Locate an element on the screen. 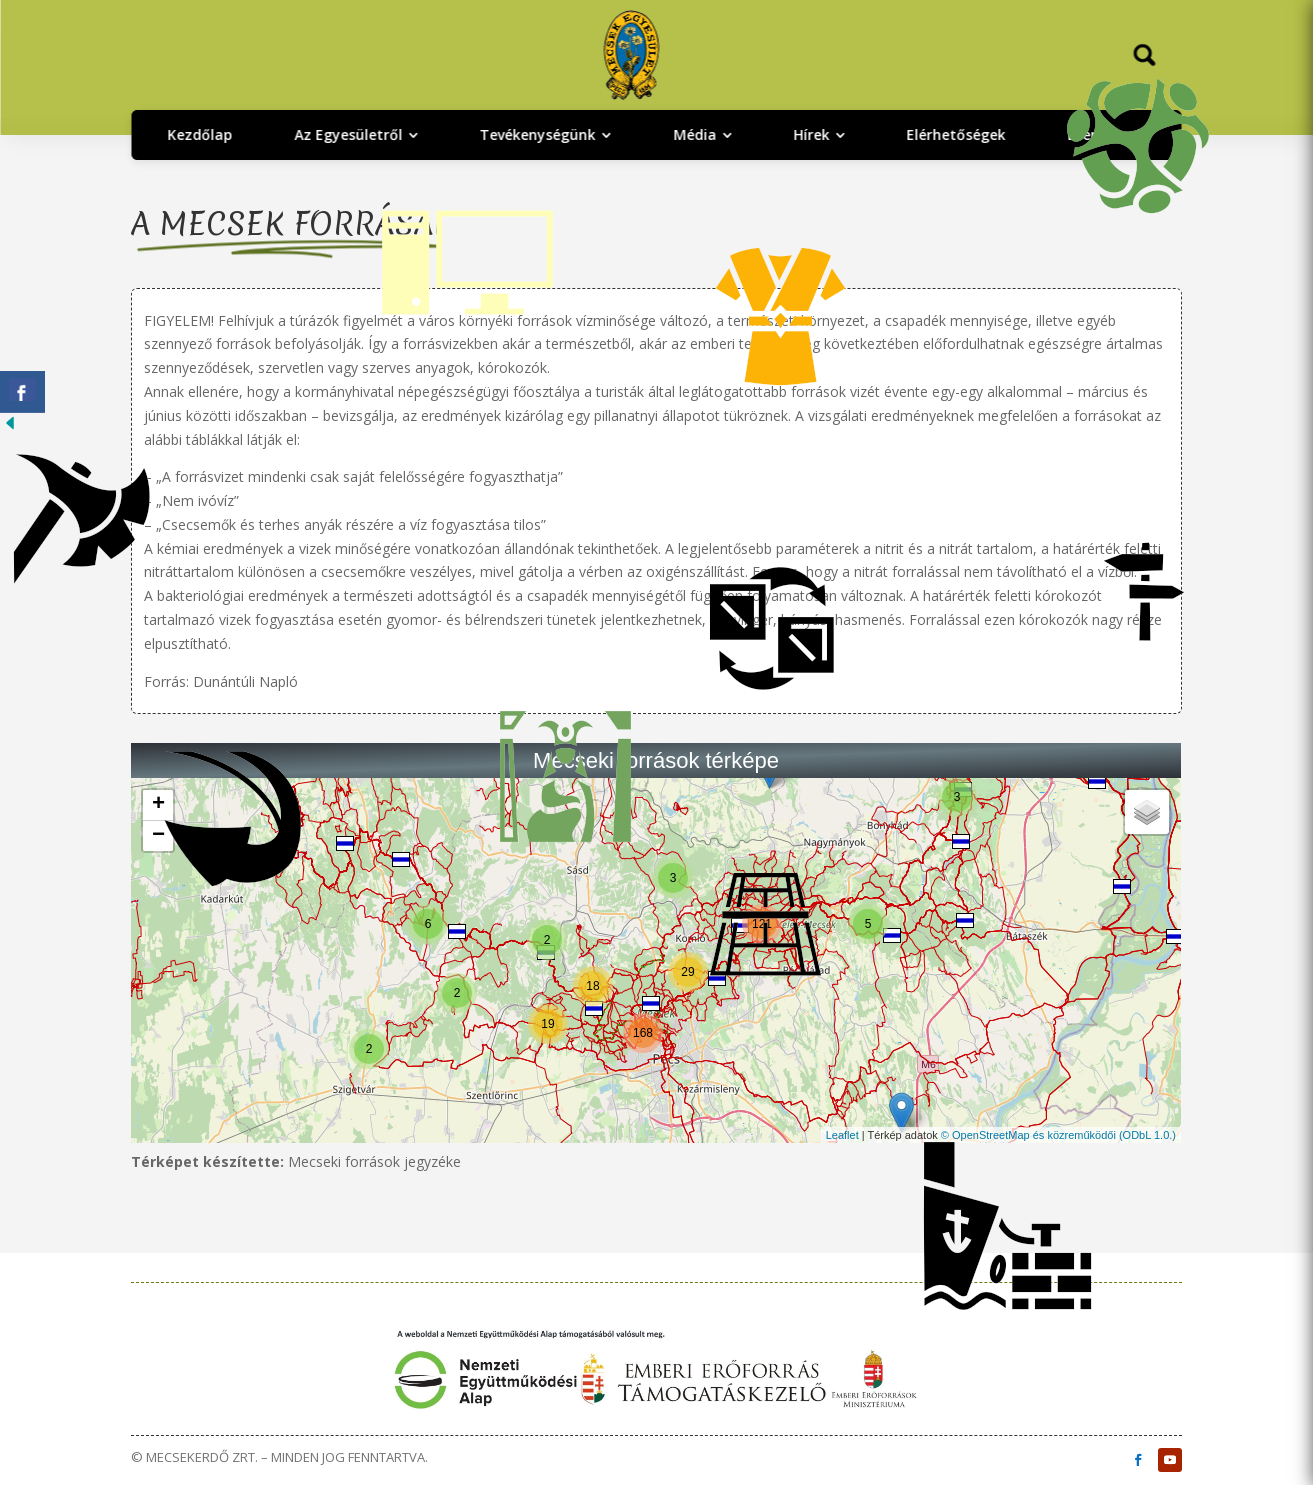 This screenshot has height=1485, width=1313. go back to previous screen is located at coordinates (232, 819).